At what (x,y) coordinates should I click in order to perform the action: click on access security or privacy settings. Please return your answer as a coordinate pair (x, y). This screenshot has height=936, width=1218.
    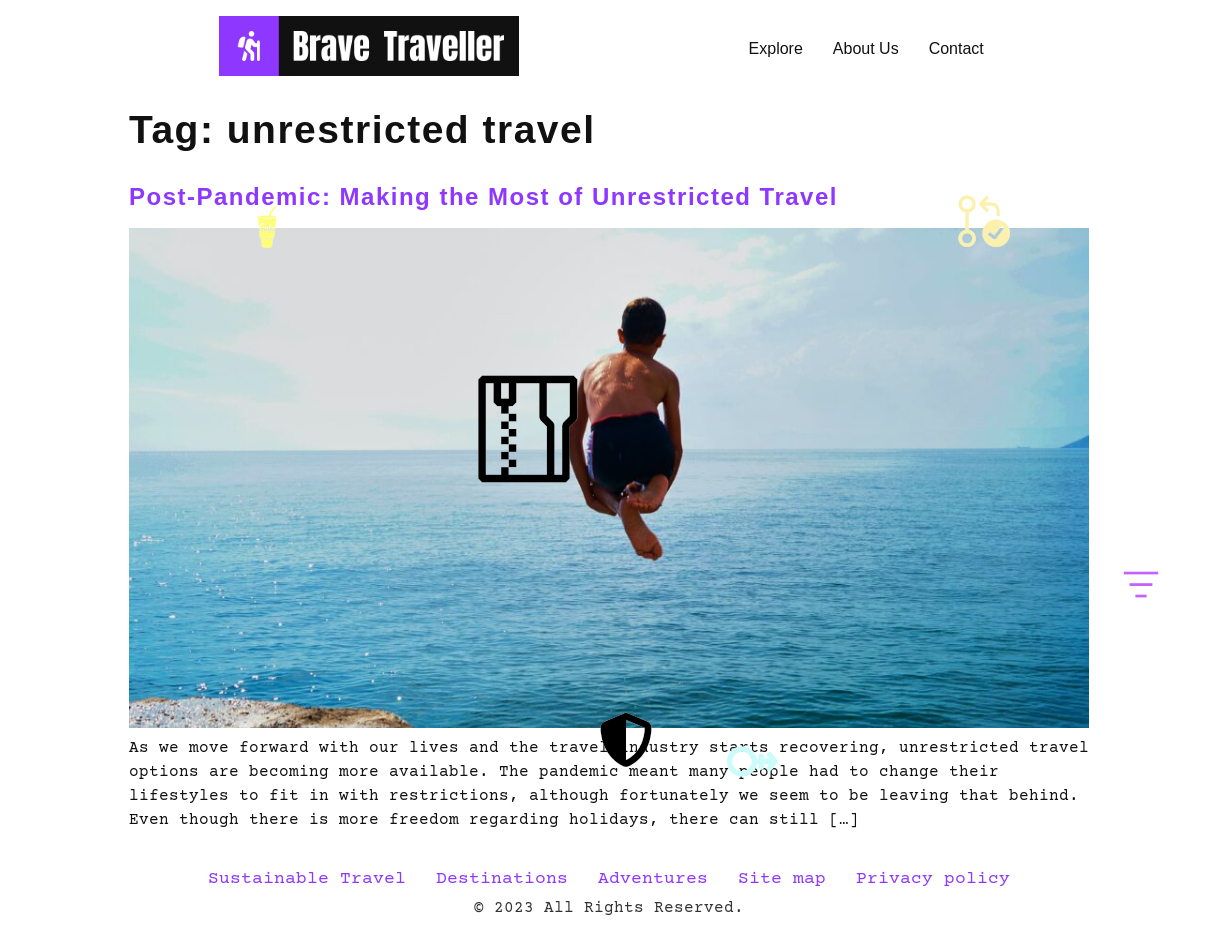
    Looking at the image, I should click on (626, 740).